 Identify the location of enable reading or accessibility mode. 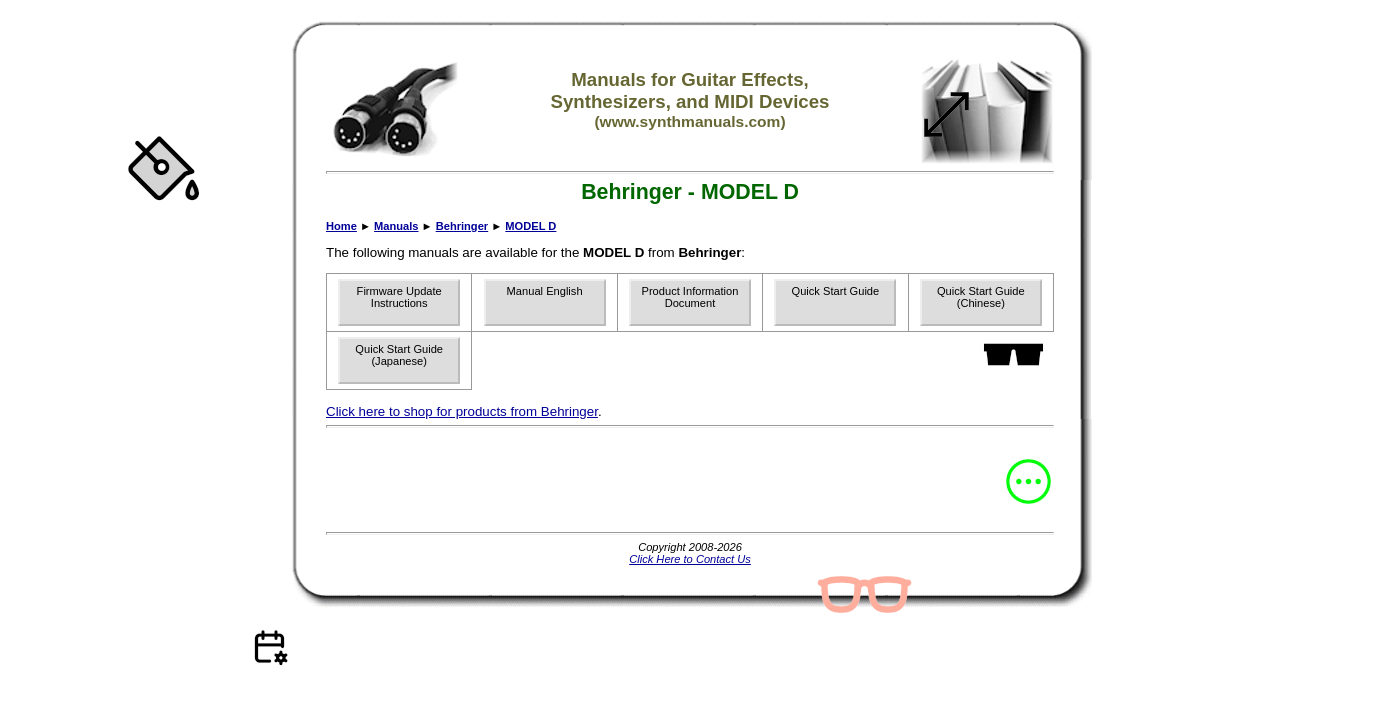
(1013, 353).